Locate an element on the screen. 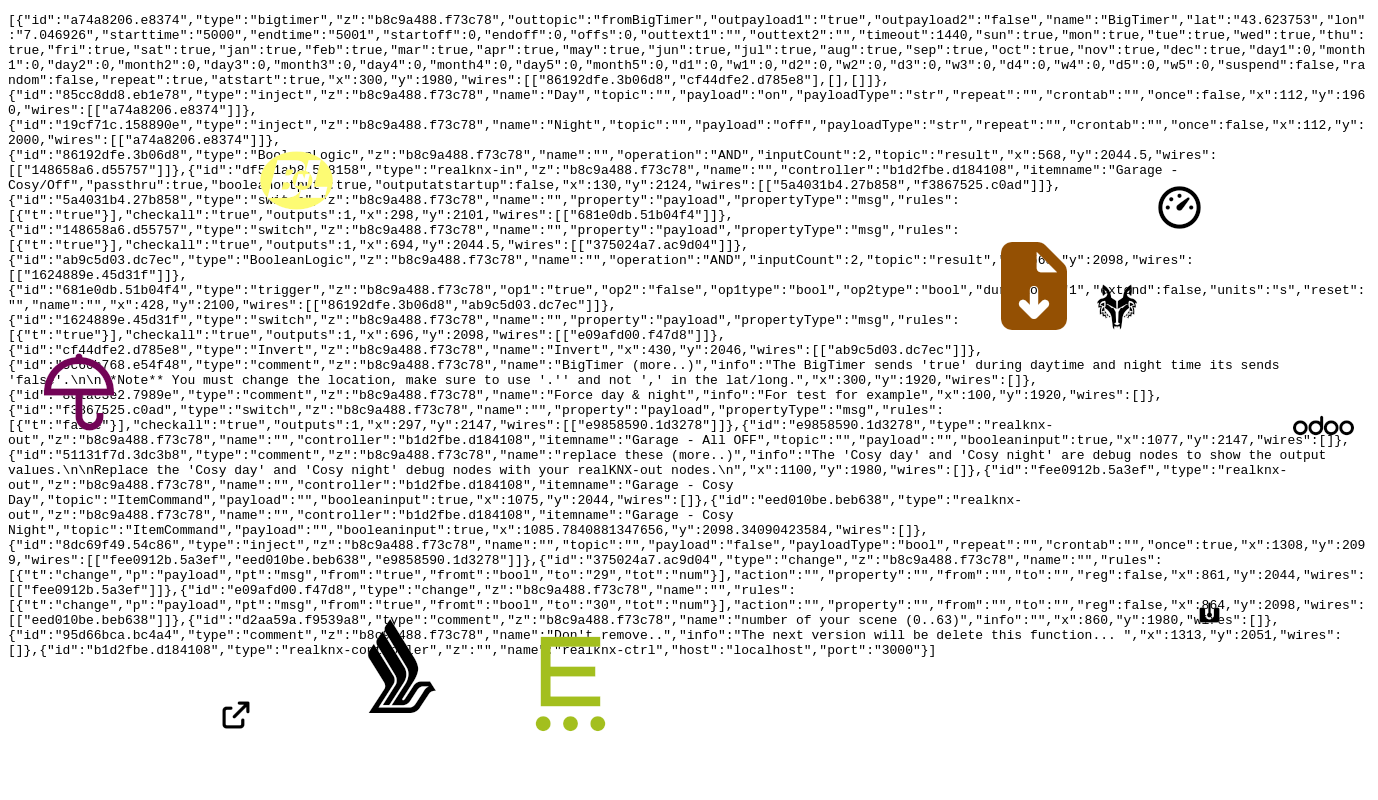 The height and width of the screenshot is (800, 1378). access the dashboard is located at coordinates (1179, 207).